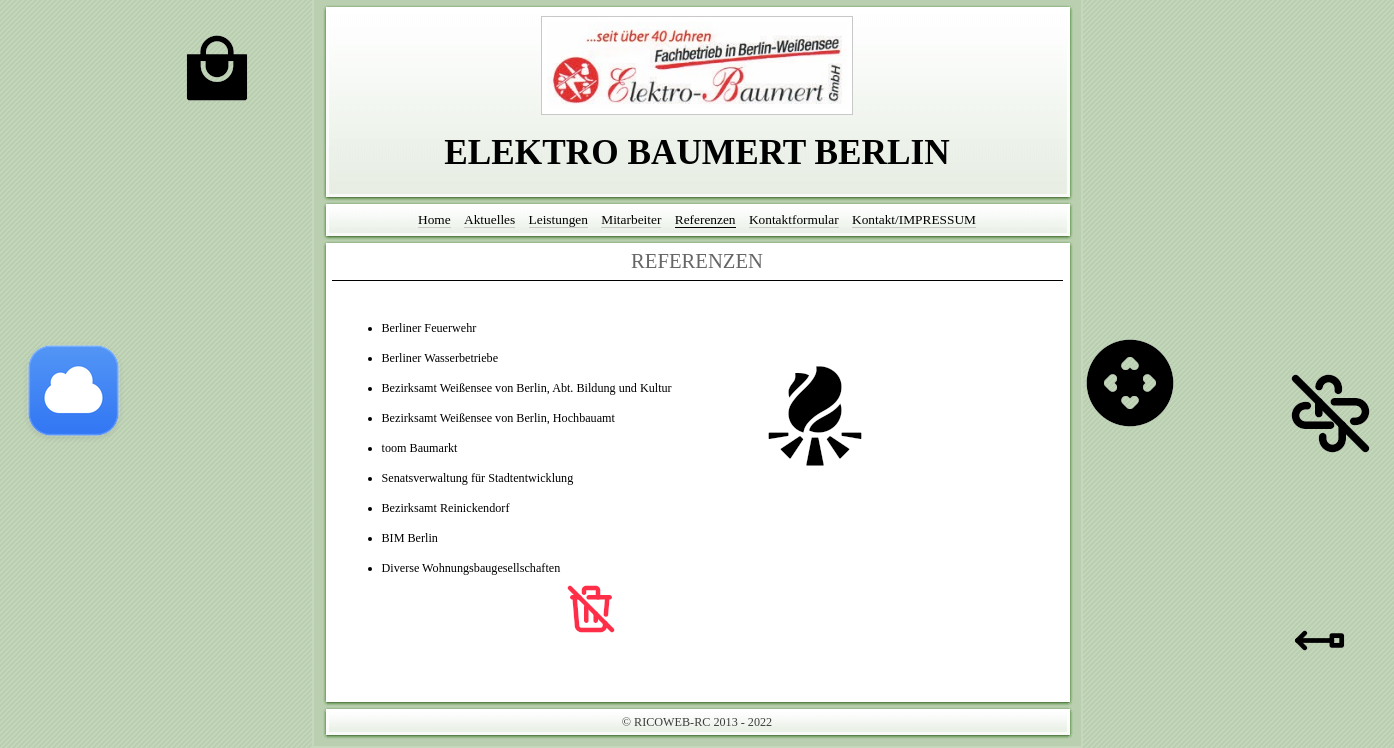 This screenshot has width=1394, height=748. Describe the element at coordinates (815, 416) in the screenshot. I see `access camping or outdoor activity features` at that location.